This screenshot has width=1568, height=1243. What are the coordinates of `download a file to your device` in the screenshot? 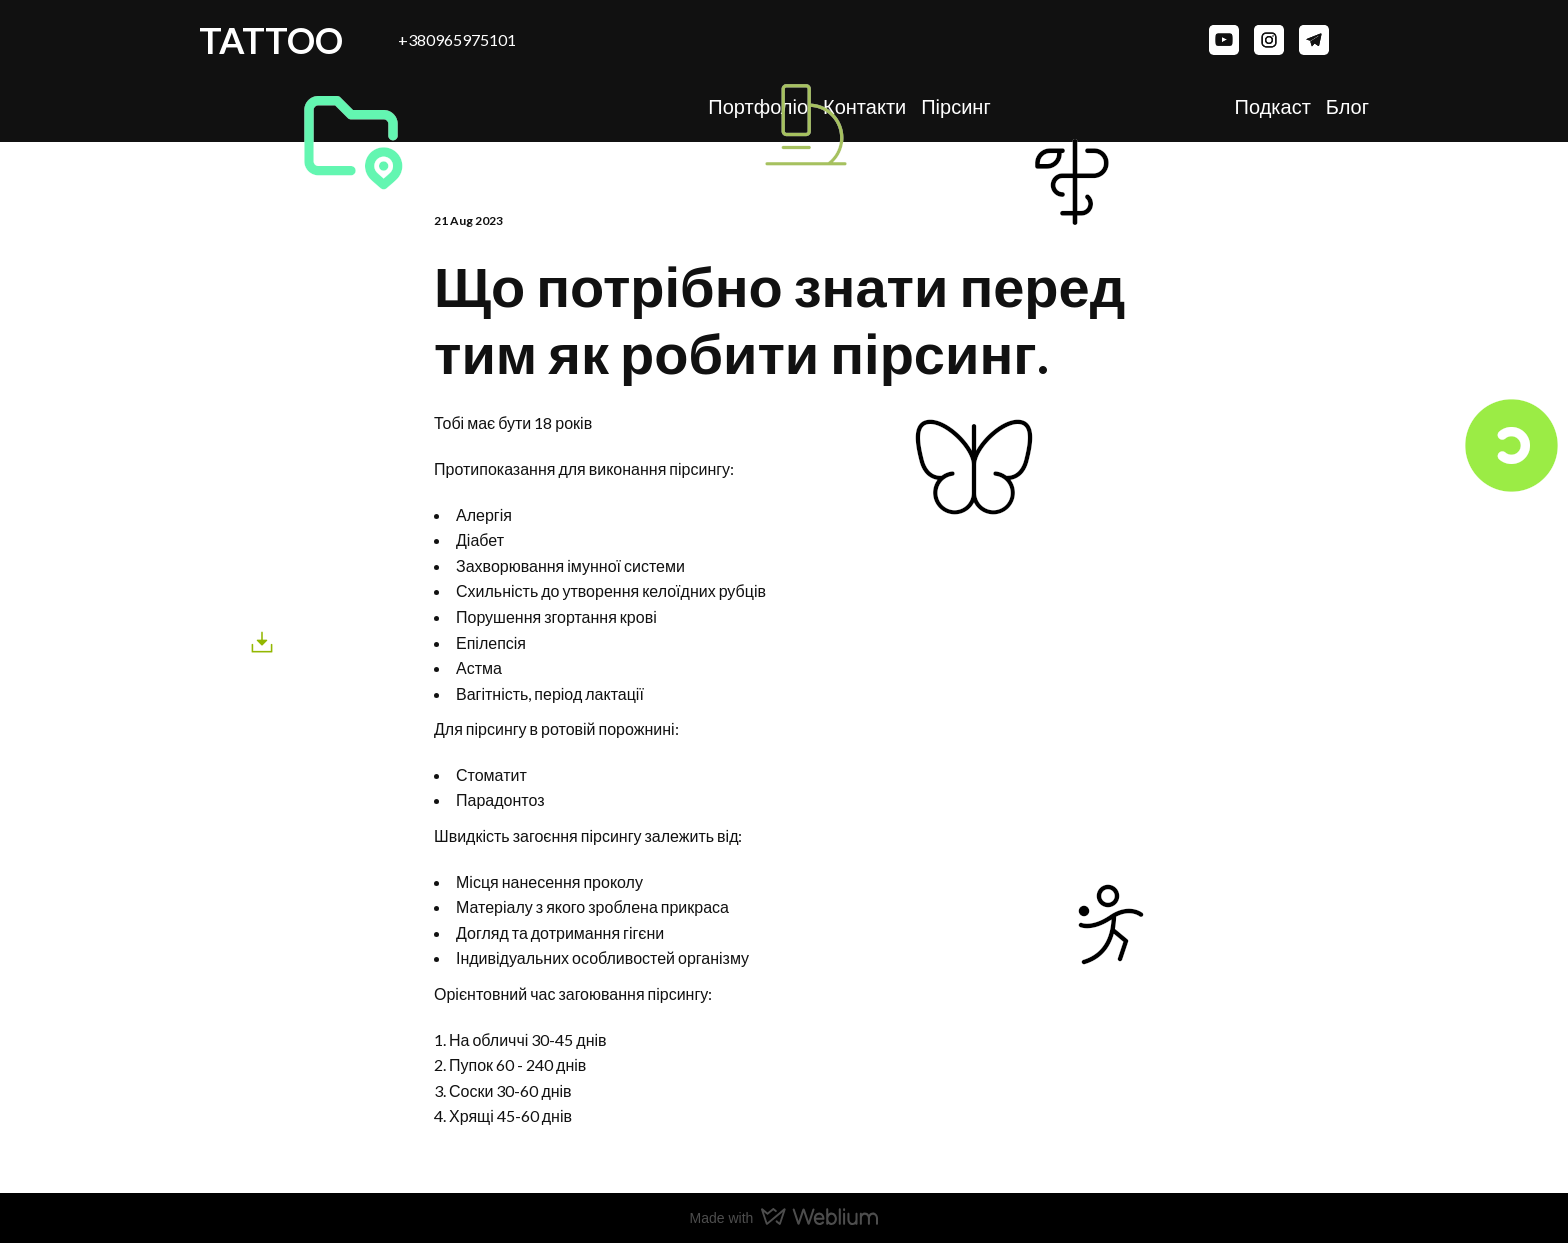 It's located at (262, 643).